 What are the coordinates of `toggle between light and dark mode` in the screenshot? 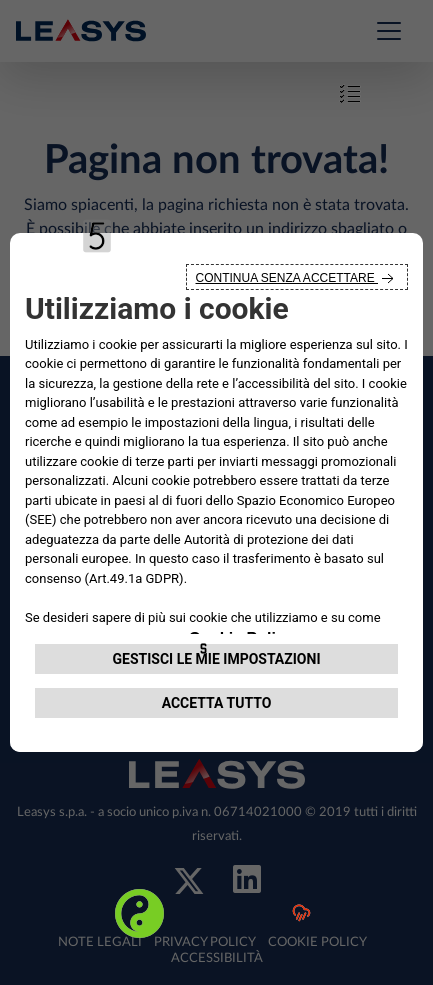 It's located at (139, 913).